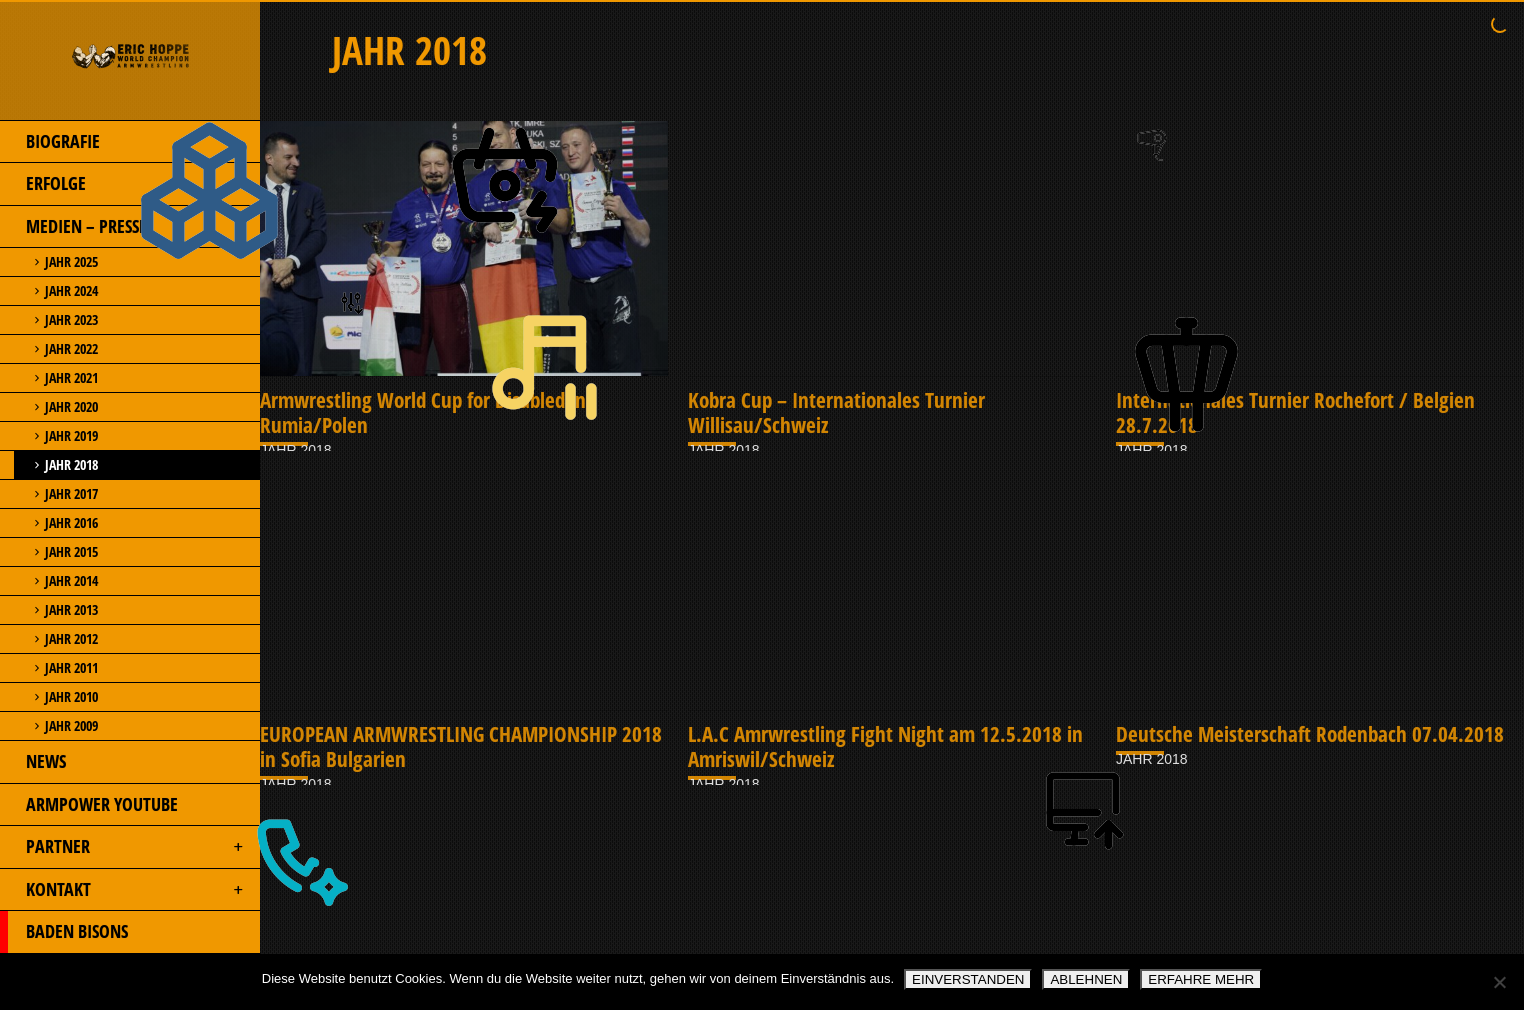 The image size is (1524, 1010). What do you see at coordinates (1083, 809) in the screenshot?
I see `upload content to desktop computer` at bounding box center [1083, 809].